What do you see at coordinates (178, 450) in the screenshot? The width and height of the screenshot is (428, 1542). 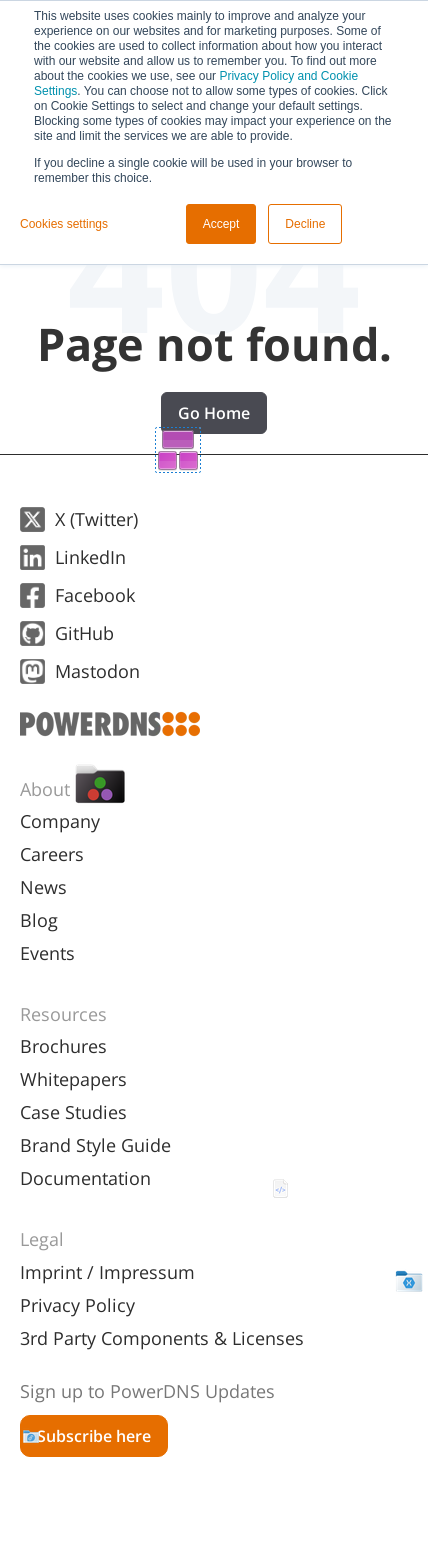 I see `select all items in the current view` at bounding box center [178, 450].